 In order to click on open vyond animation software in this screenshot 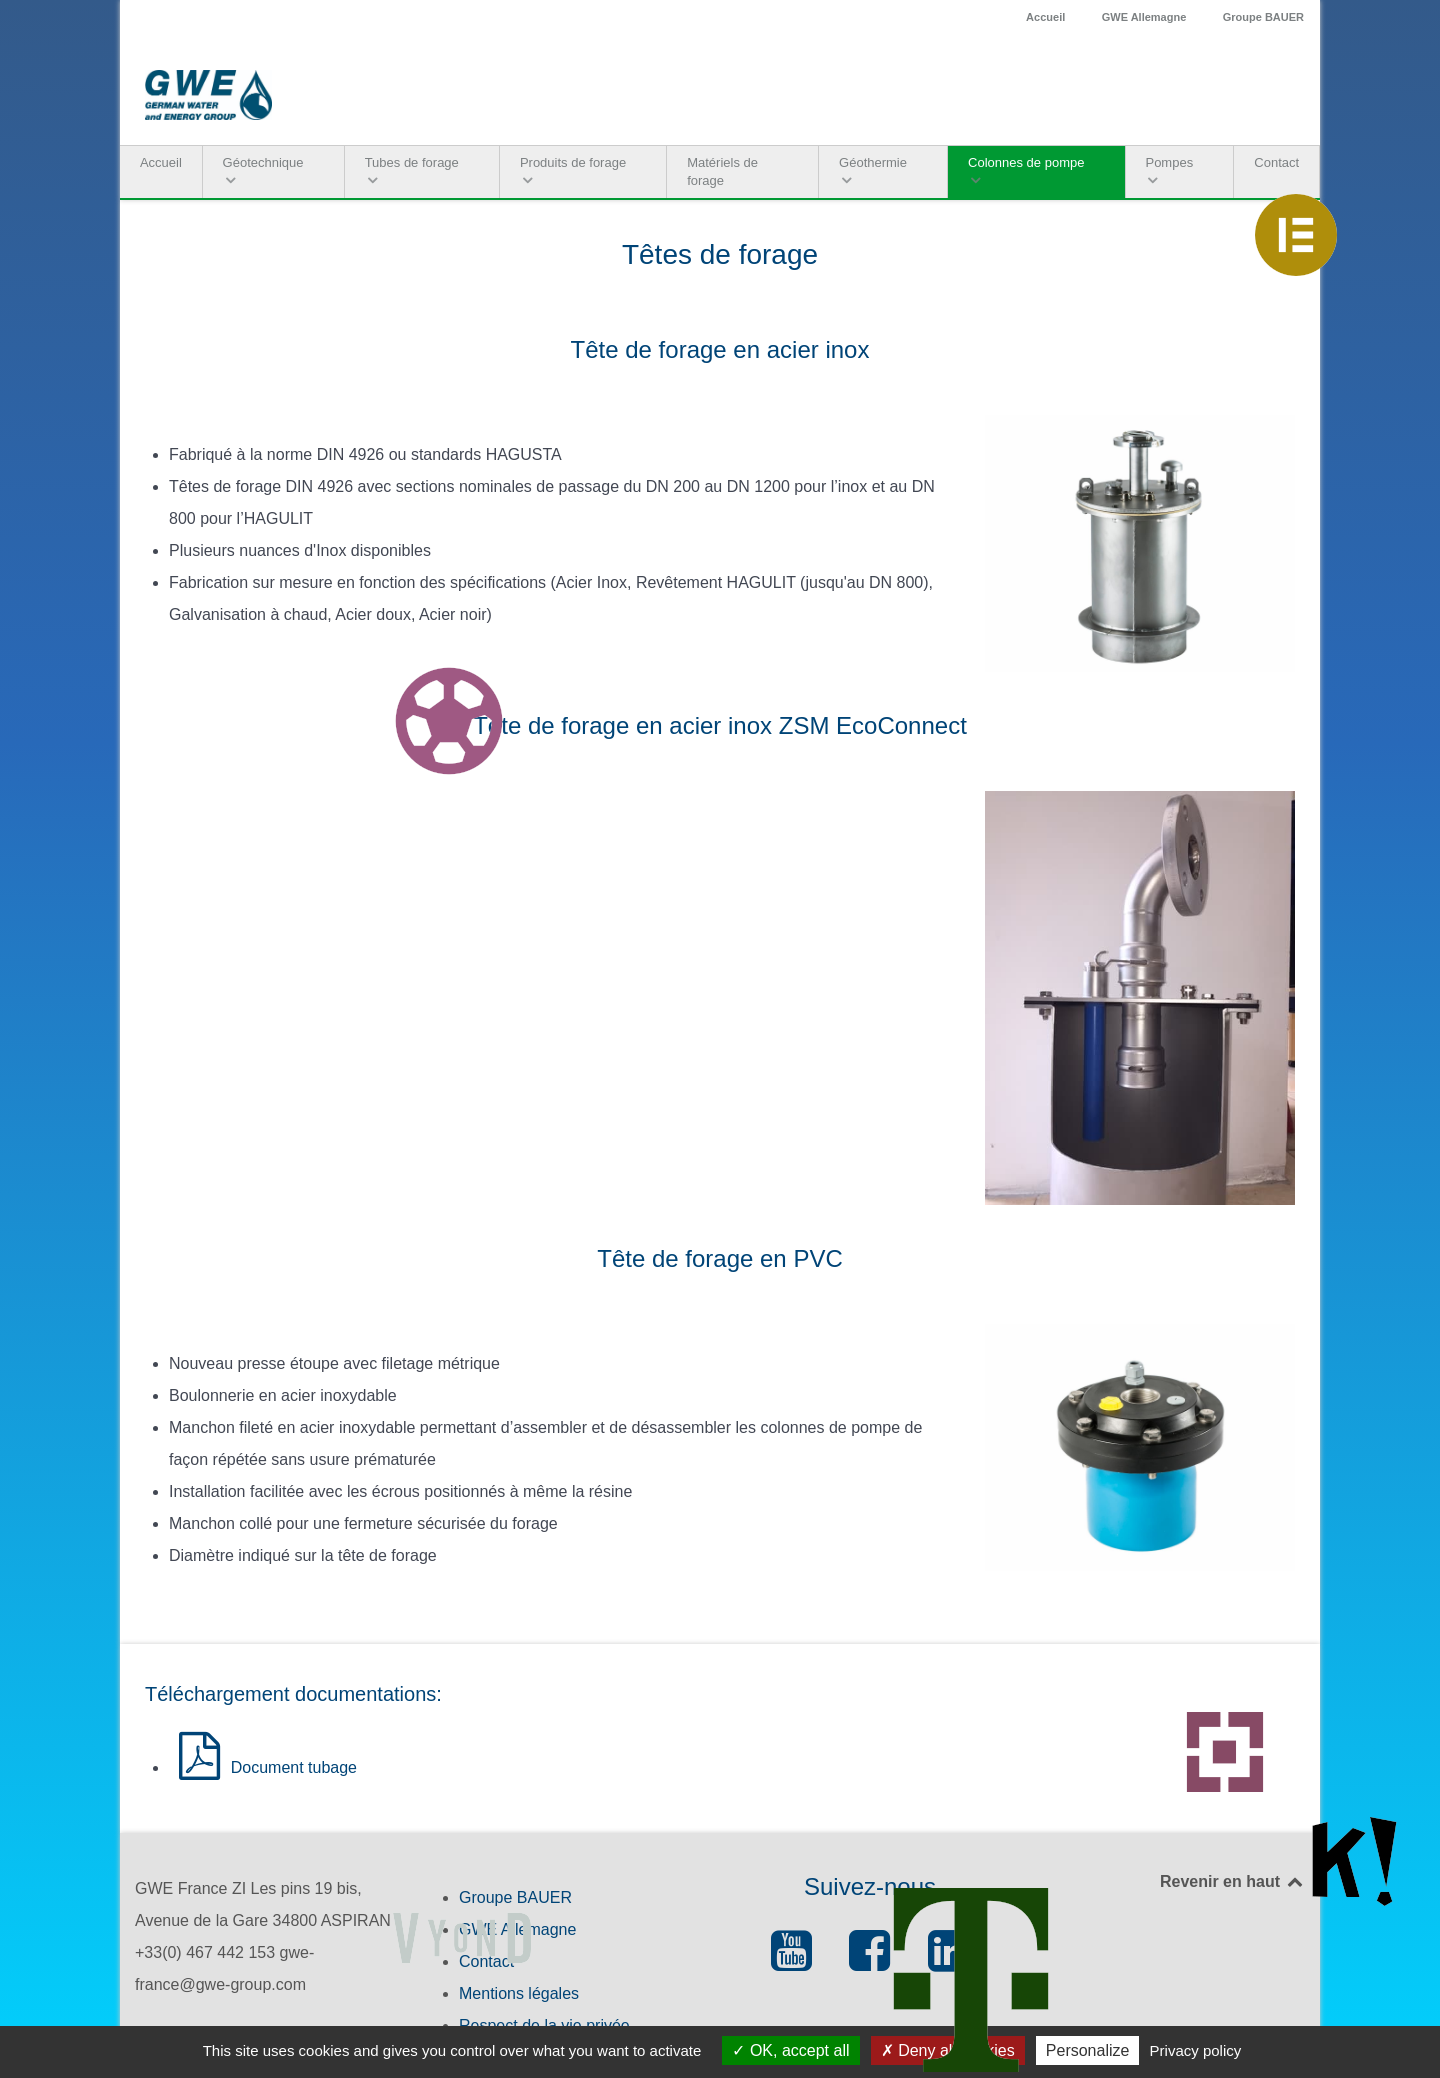, I will do `click(462, 1938)`.